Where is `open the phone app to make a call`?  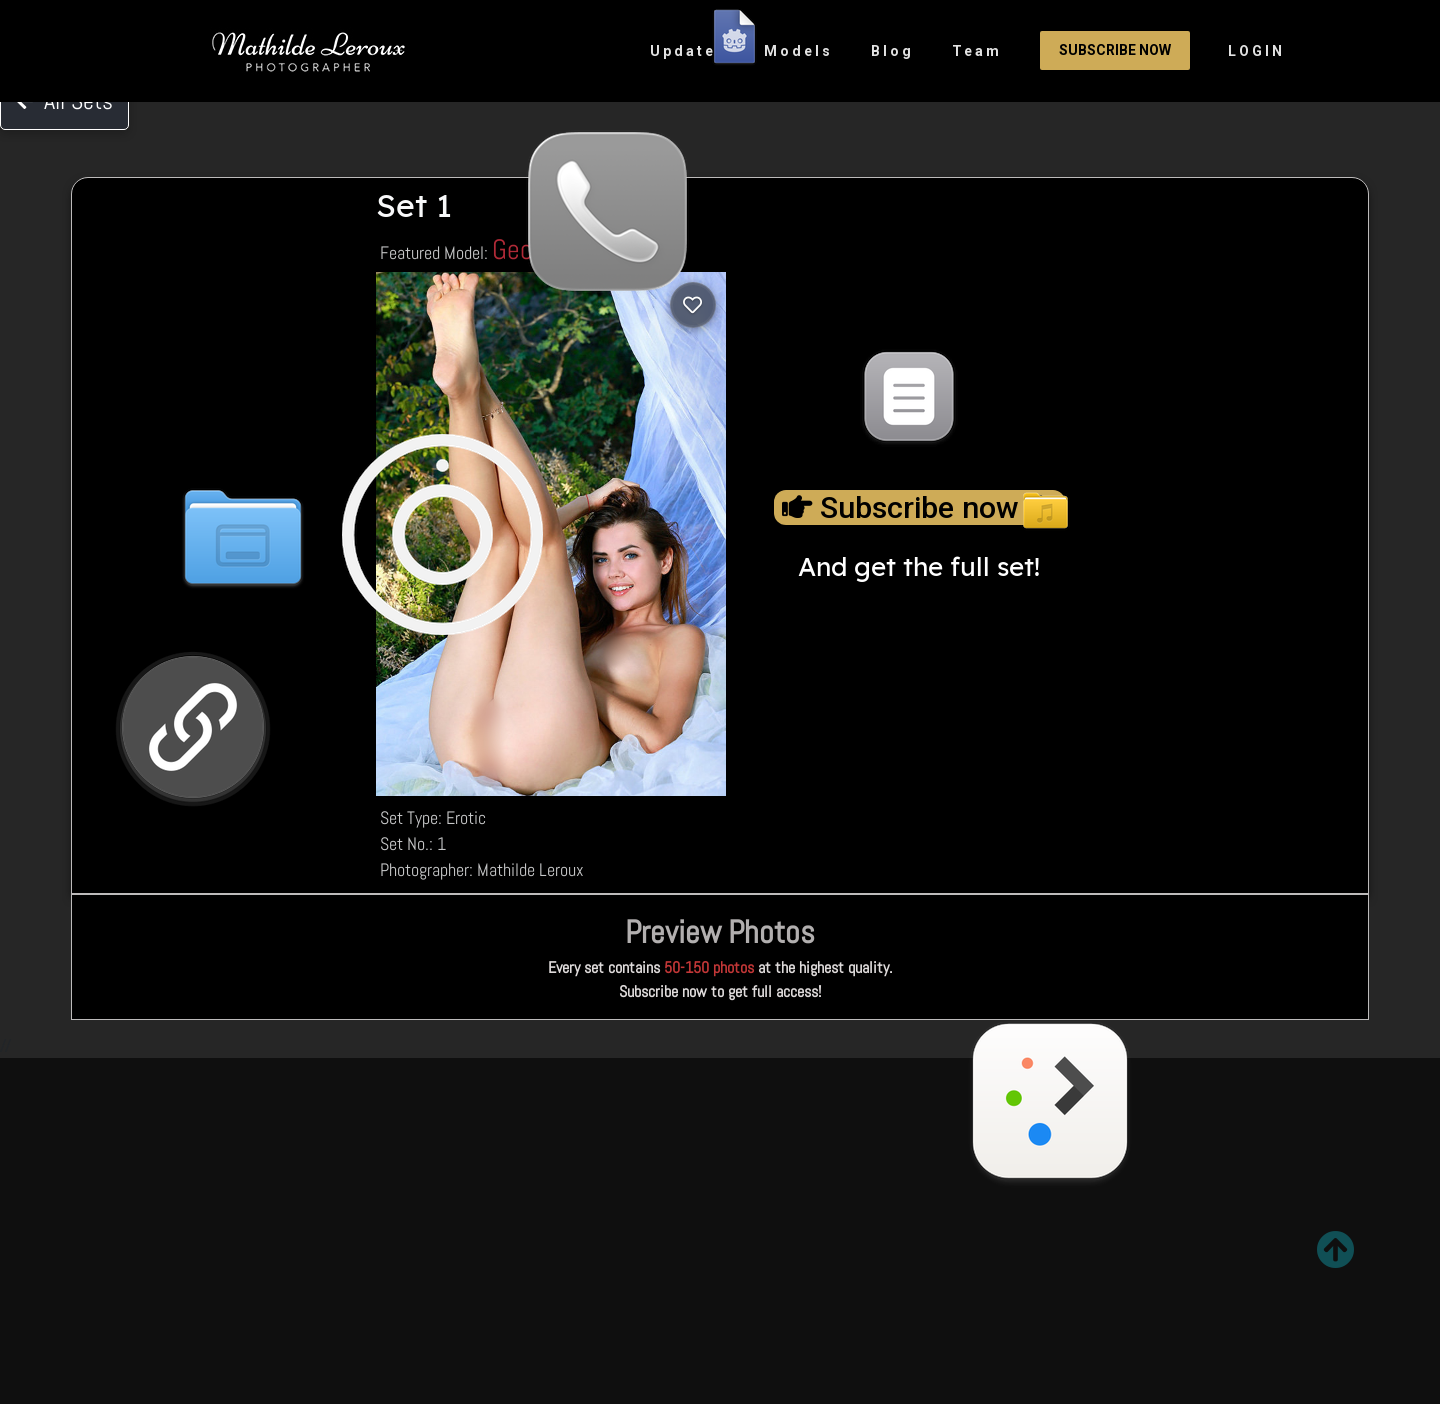 open the phone app to make a call is located at coordinates (607, 211).